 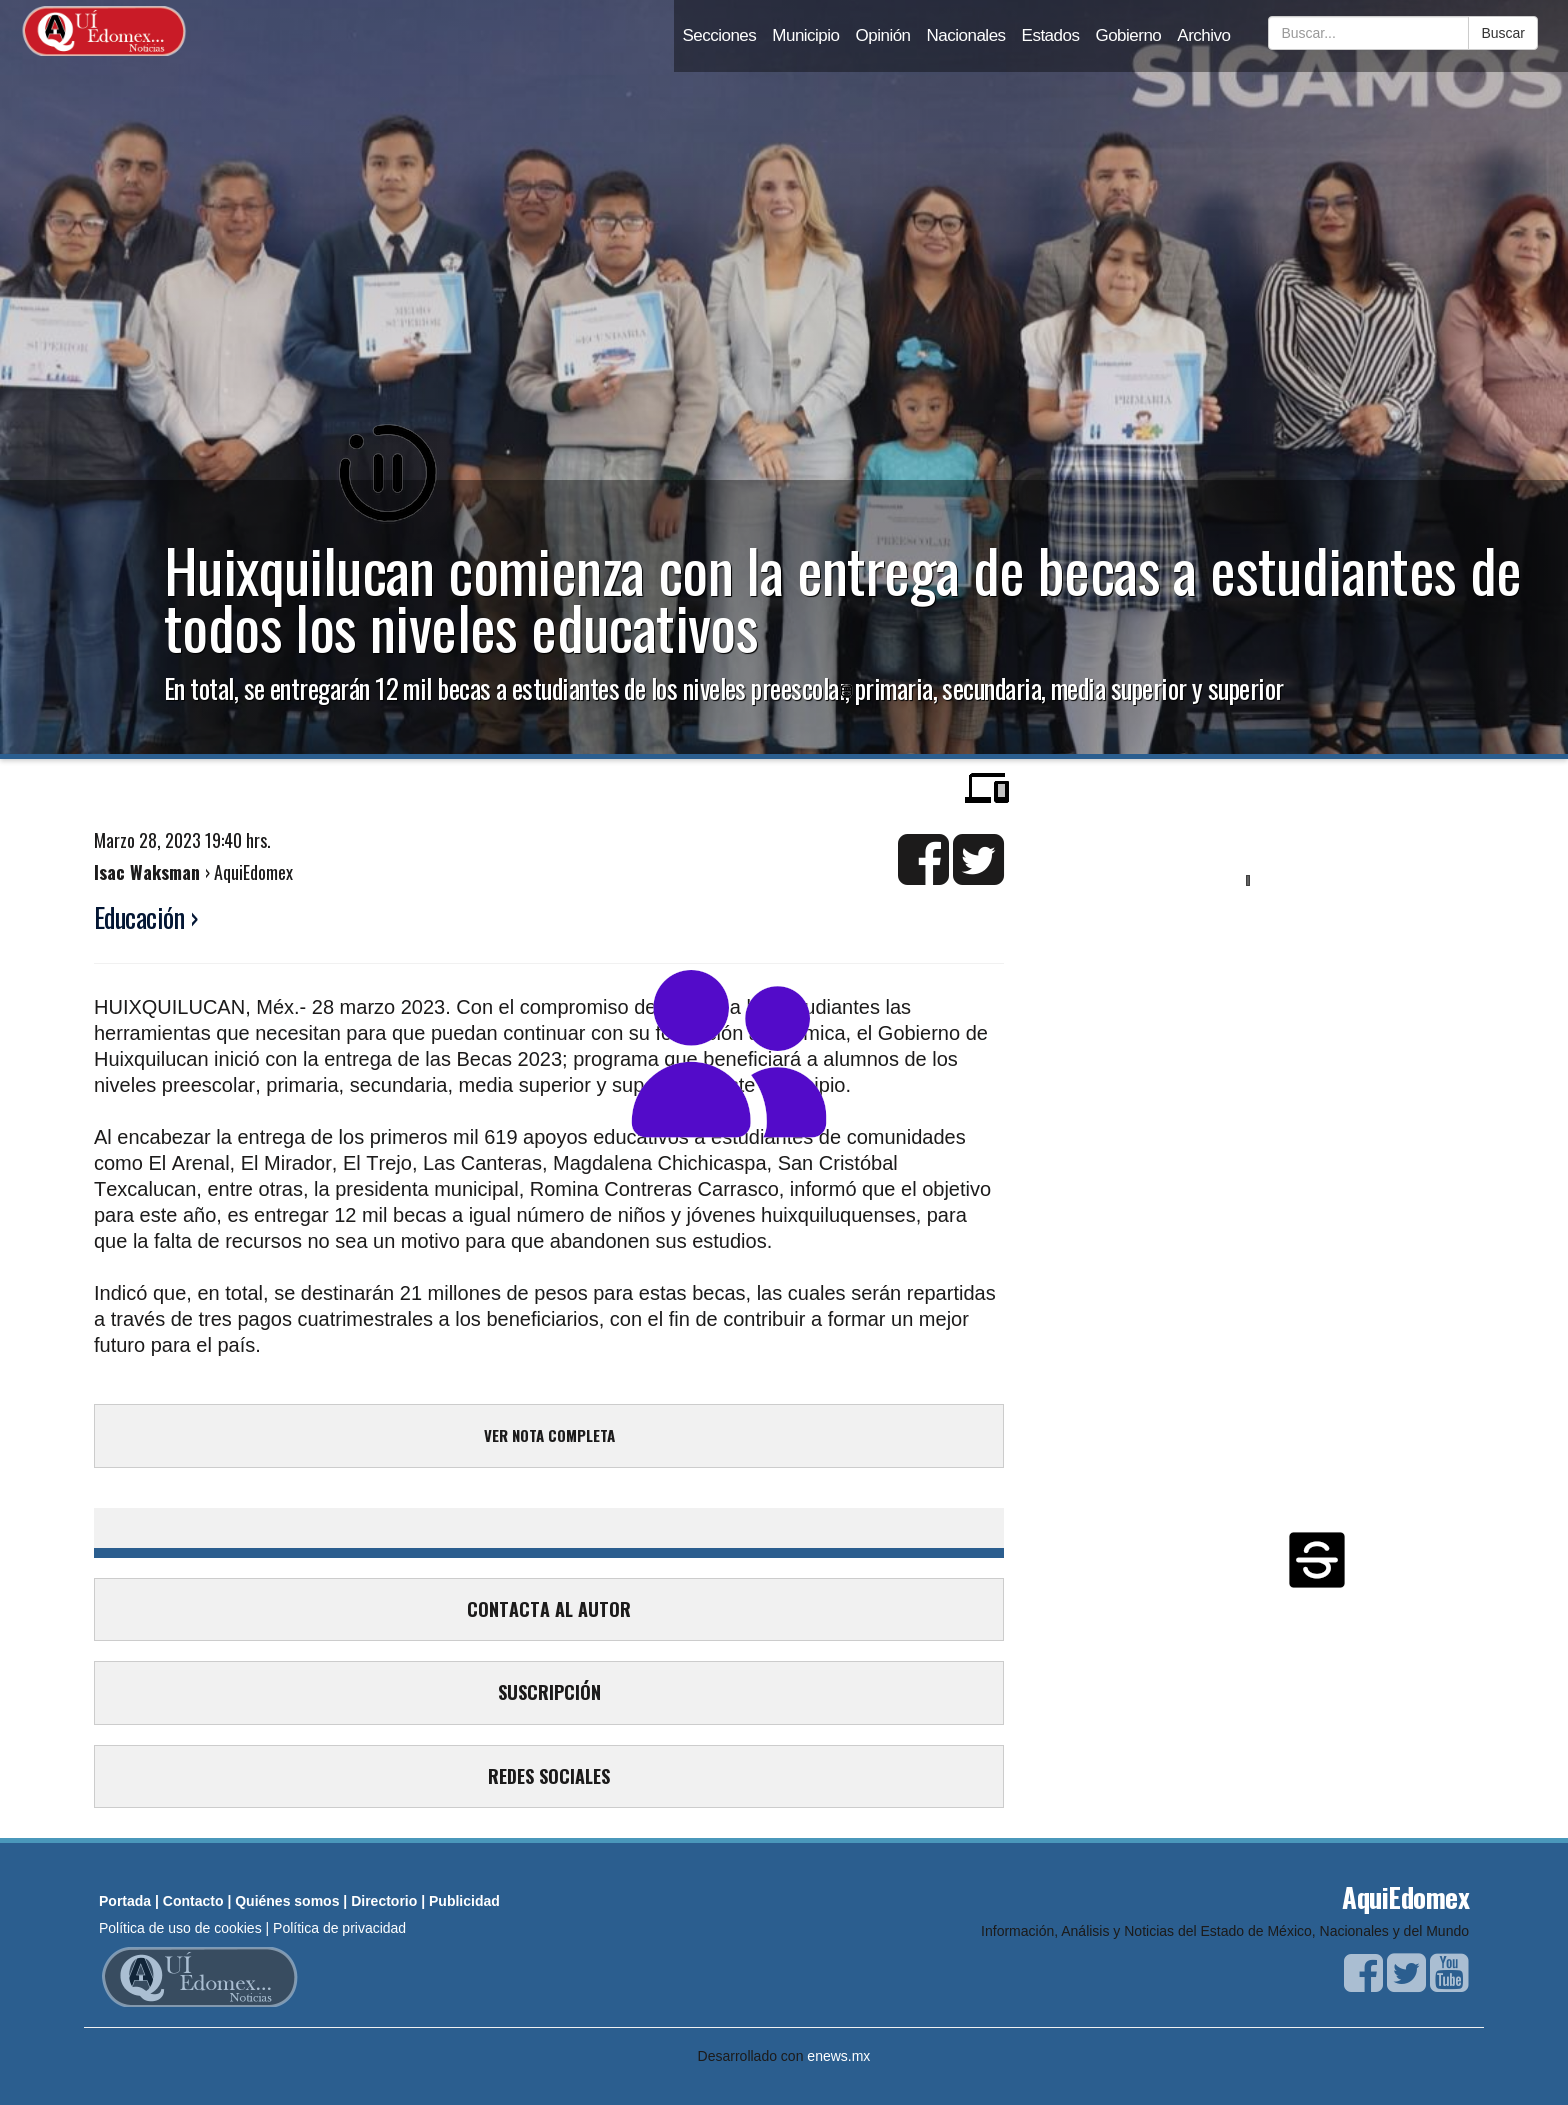 I want to click on get public transit directions, so click(x=846, y=691).